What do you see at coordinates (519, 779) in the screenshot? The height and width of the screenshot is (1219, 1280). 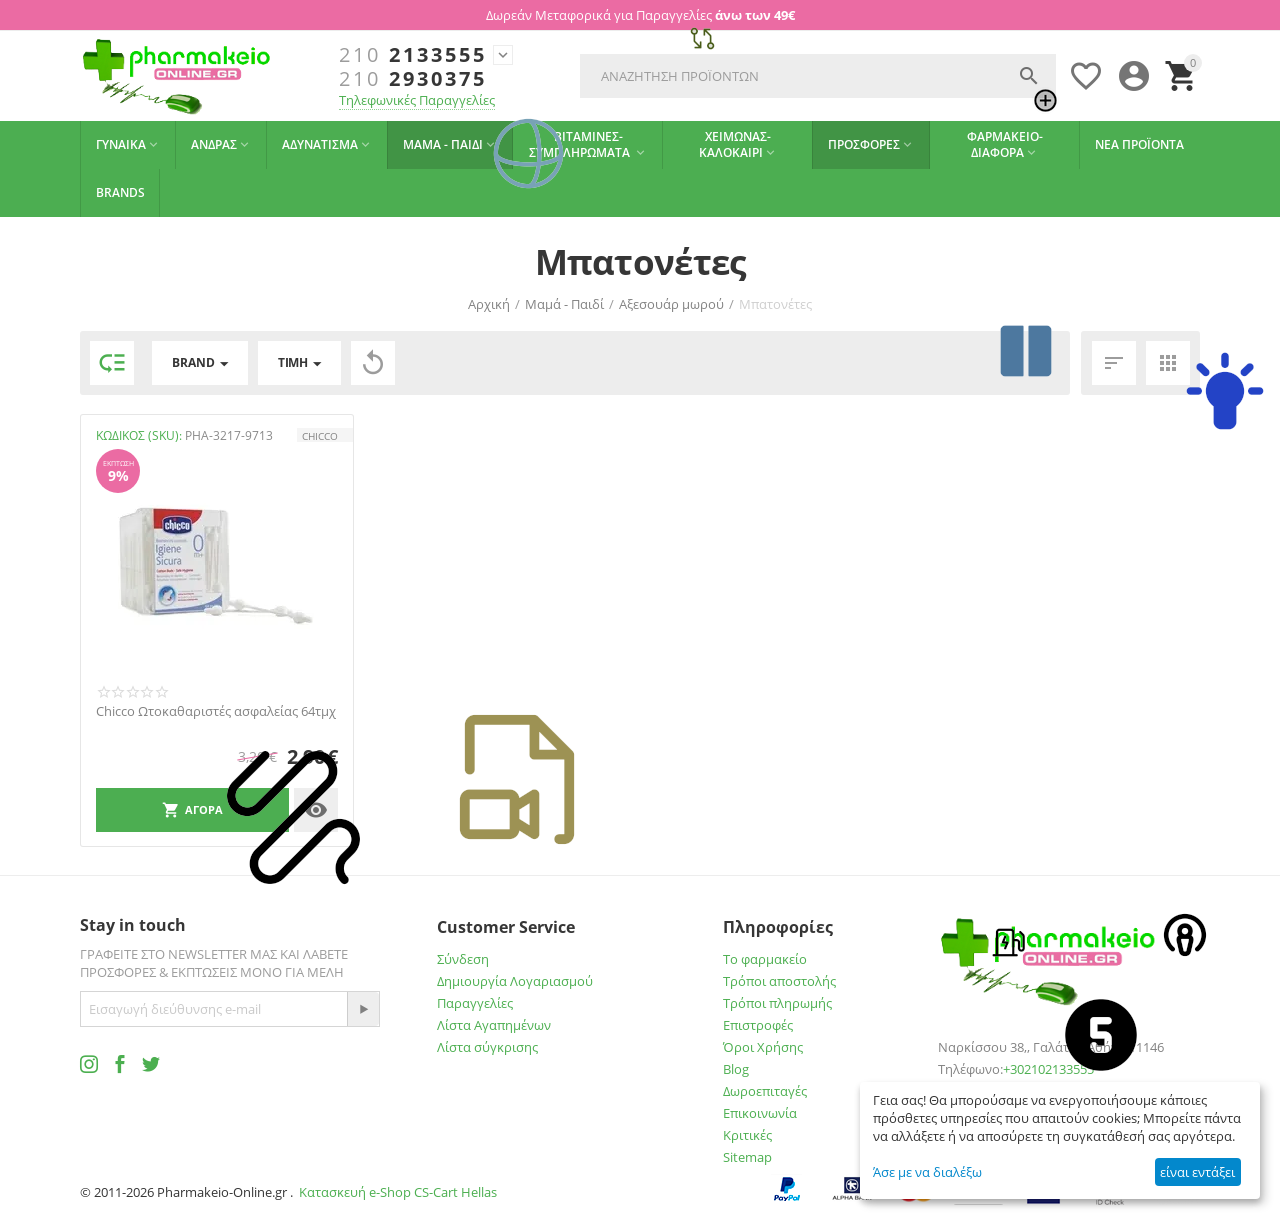 I see `open a video file` at bounding box center [519, 779].